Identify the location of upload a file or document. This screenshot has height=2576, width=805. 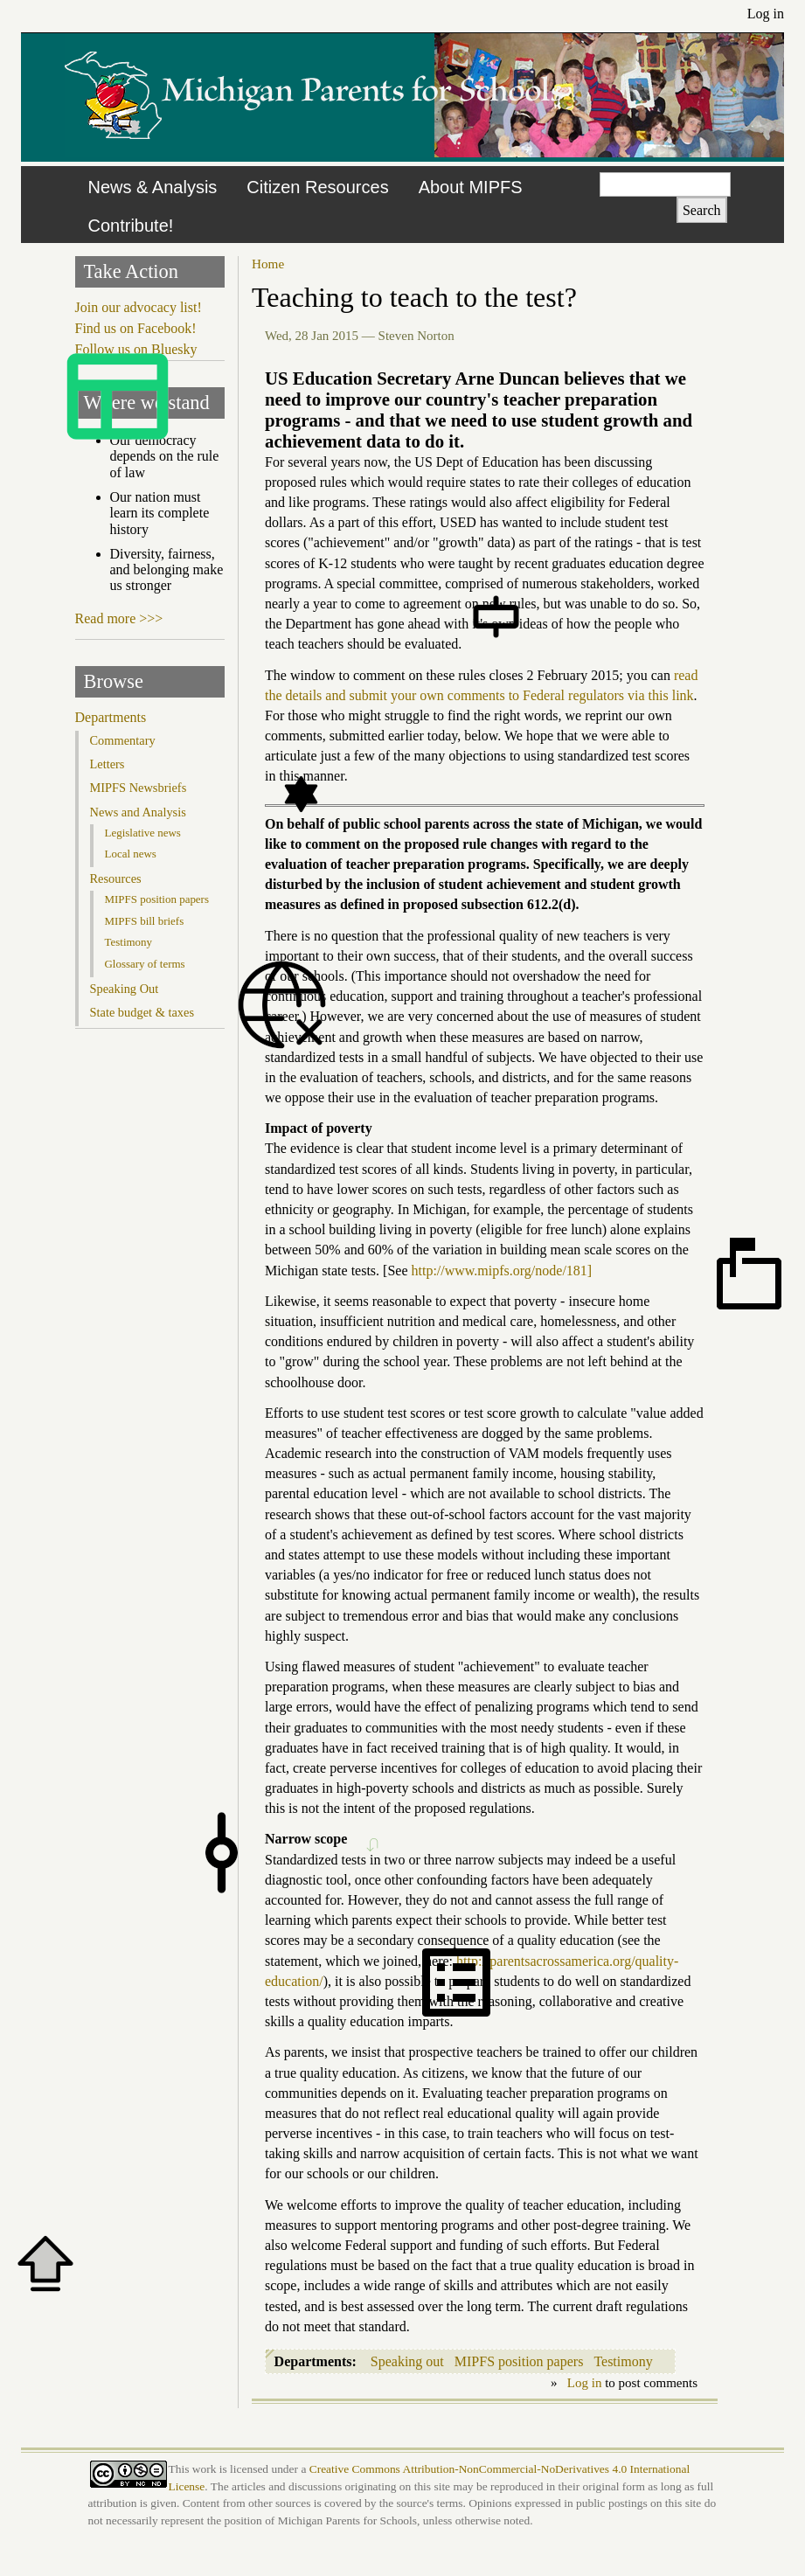
(45, 2266).